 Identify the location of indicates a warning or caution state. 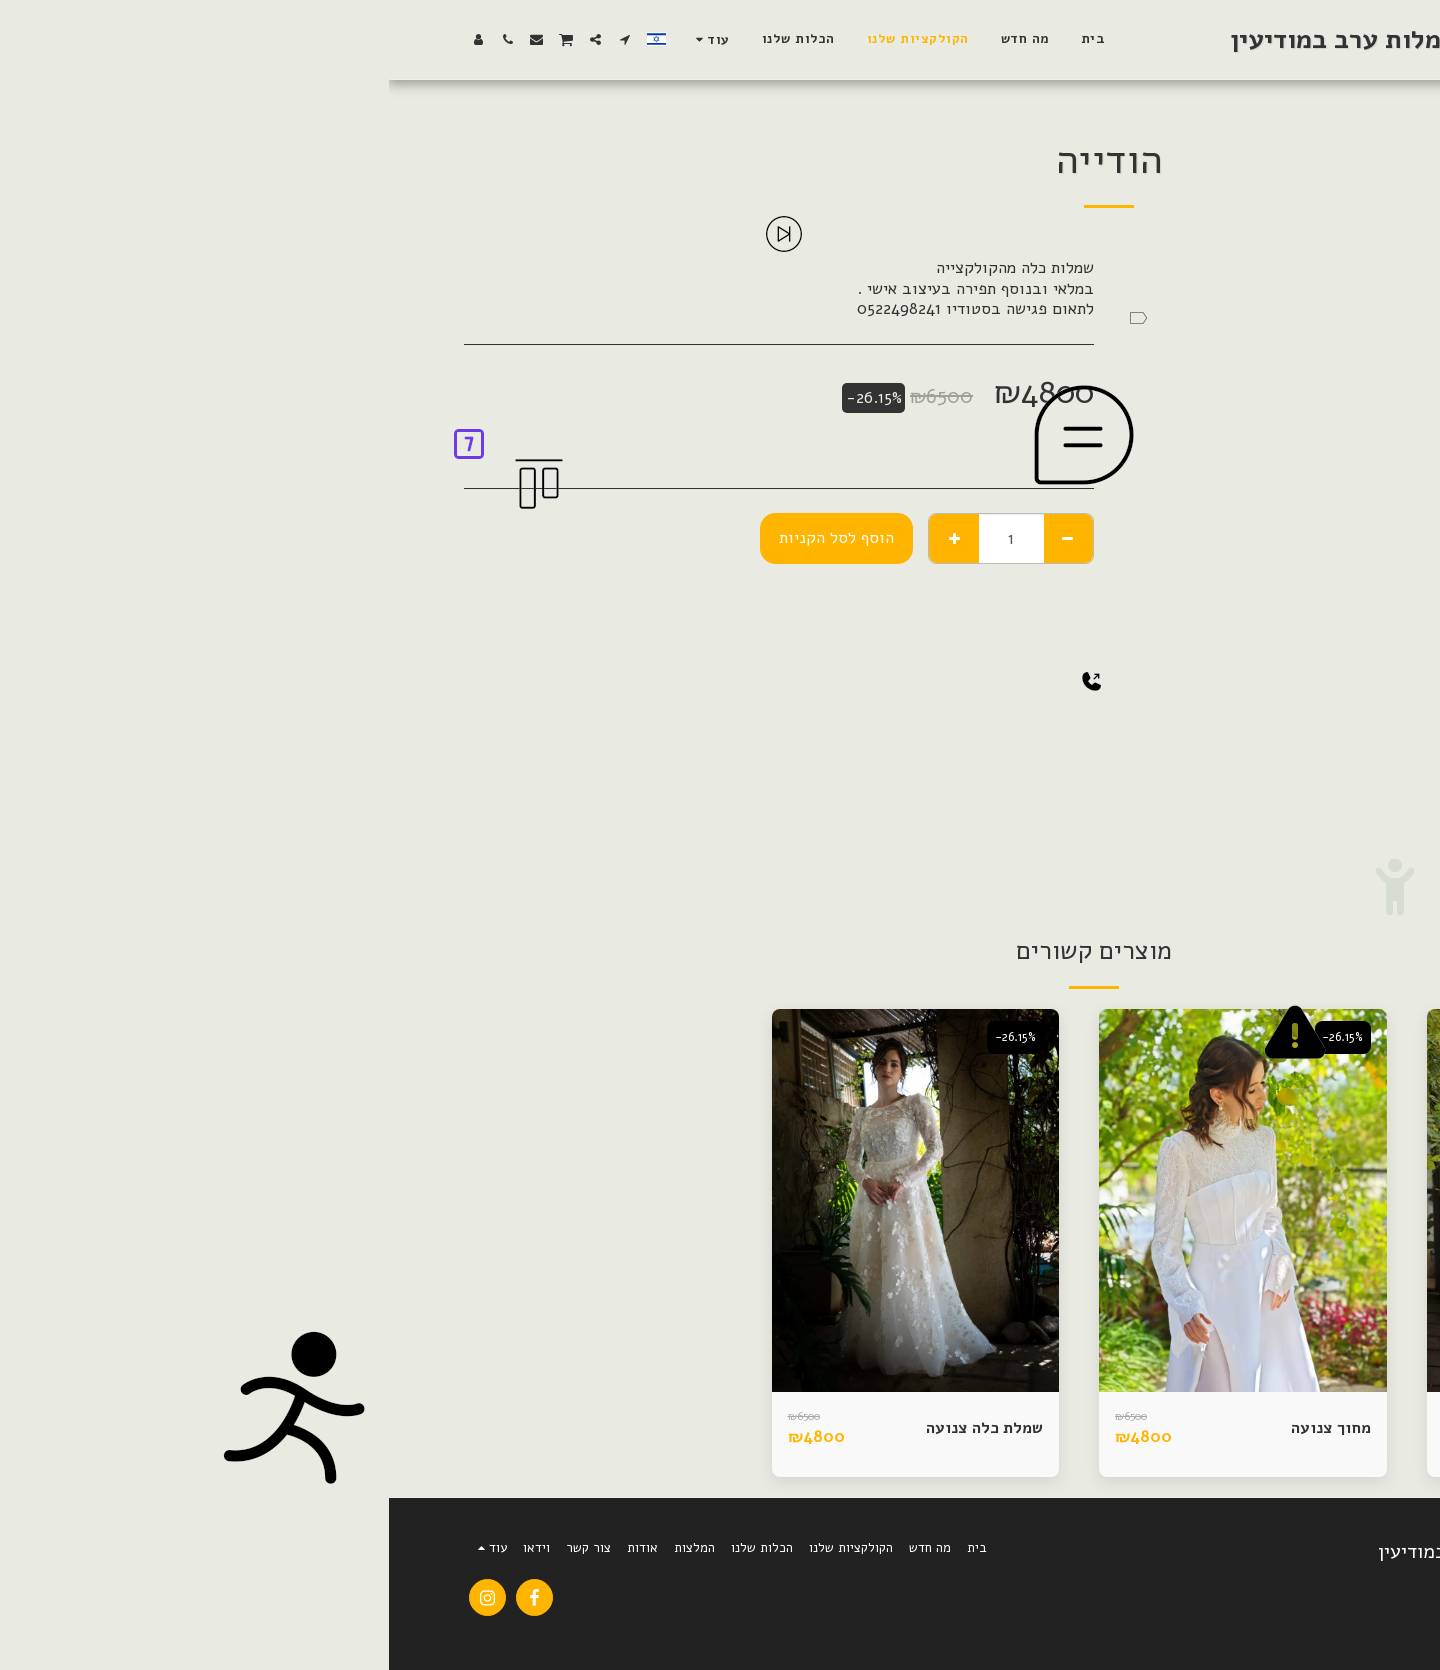
(1295, 1034).